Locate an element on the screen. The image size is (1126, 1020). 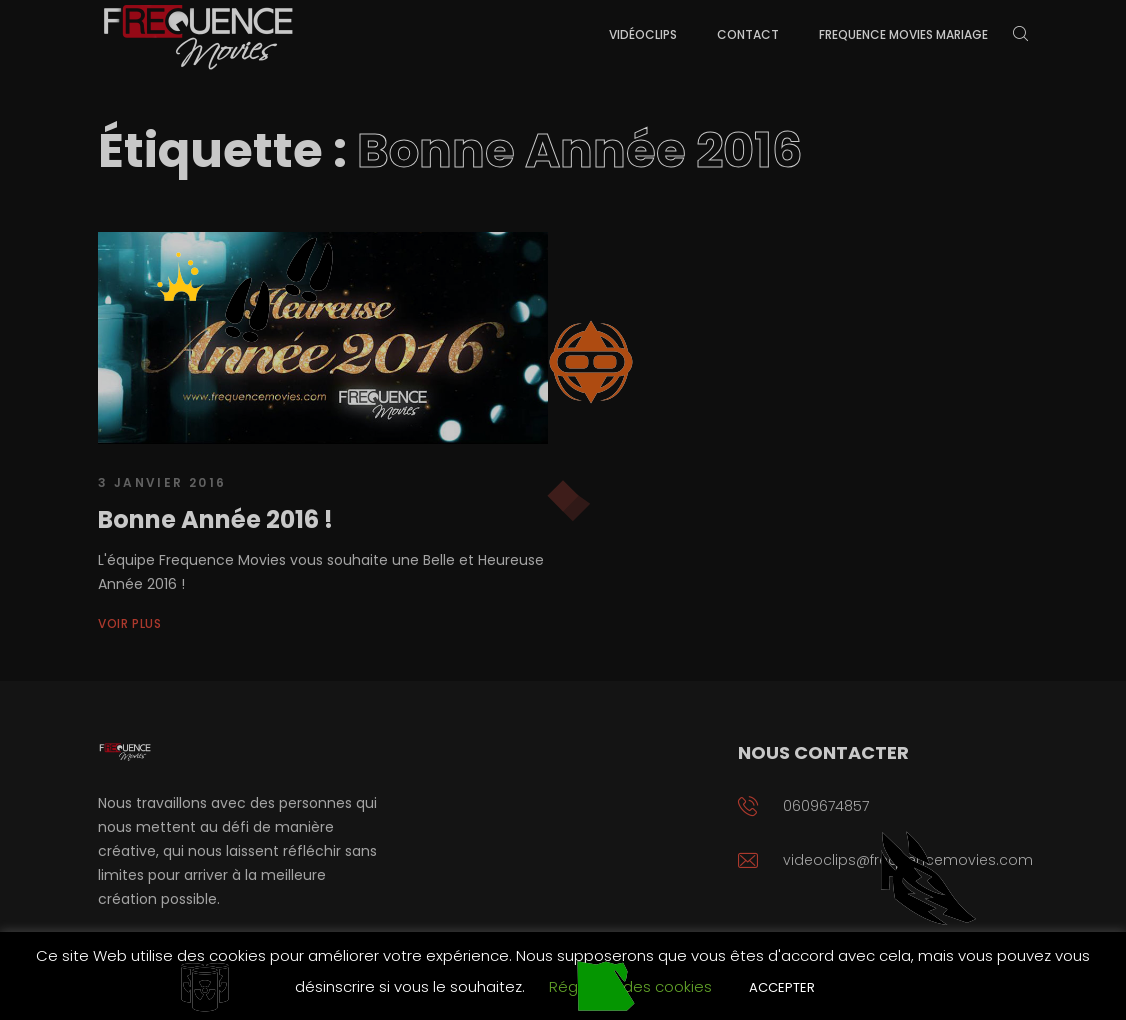
select direwolf as character or faction is located at coordinates (928, 878).